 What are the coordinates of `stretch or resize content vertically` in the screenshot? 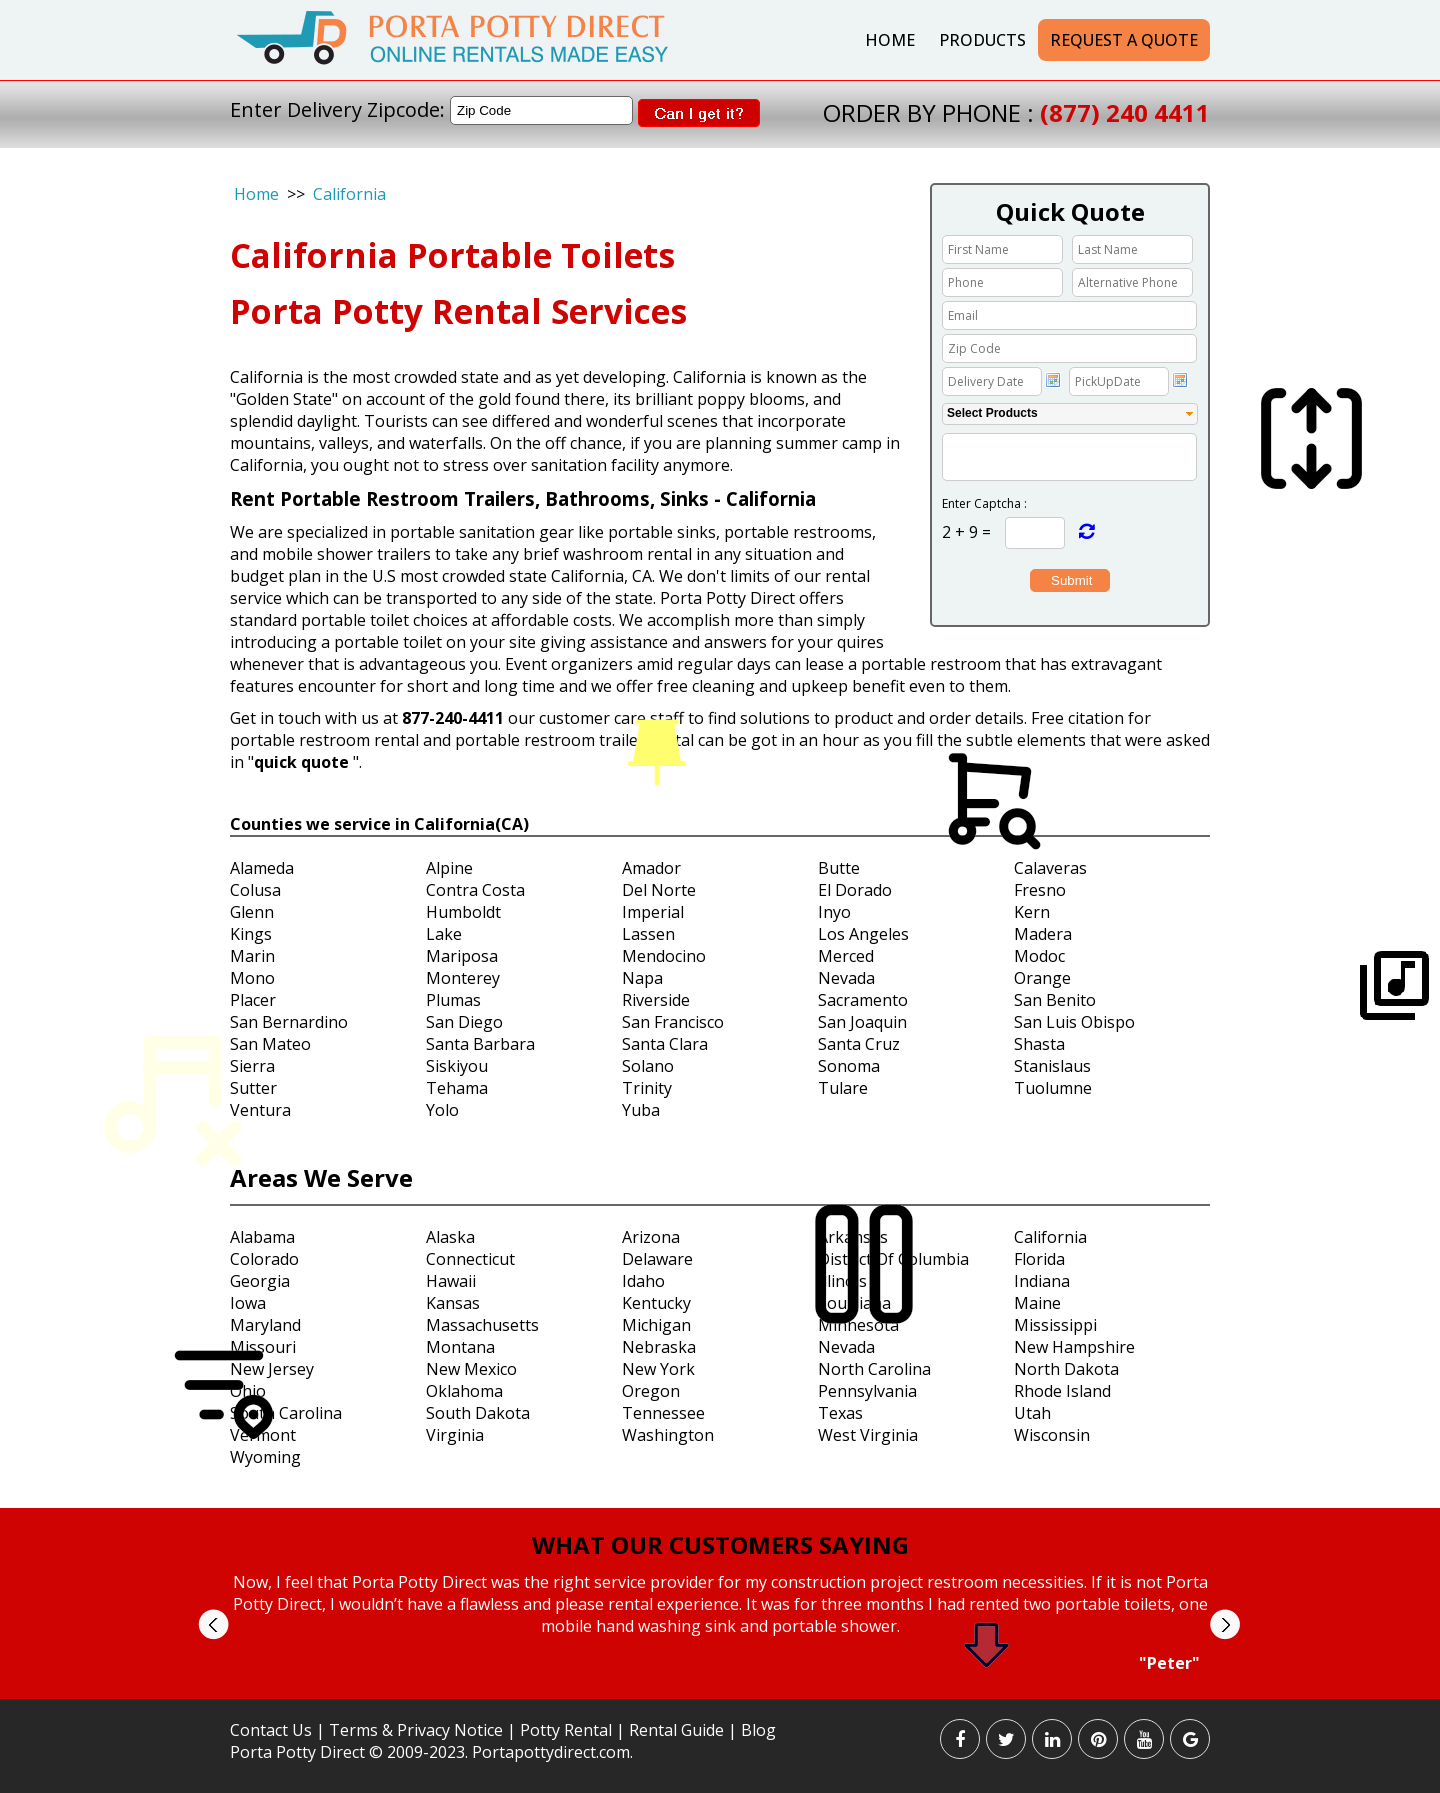 It's located at (864, 1264).